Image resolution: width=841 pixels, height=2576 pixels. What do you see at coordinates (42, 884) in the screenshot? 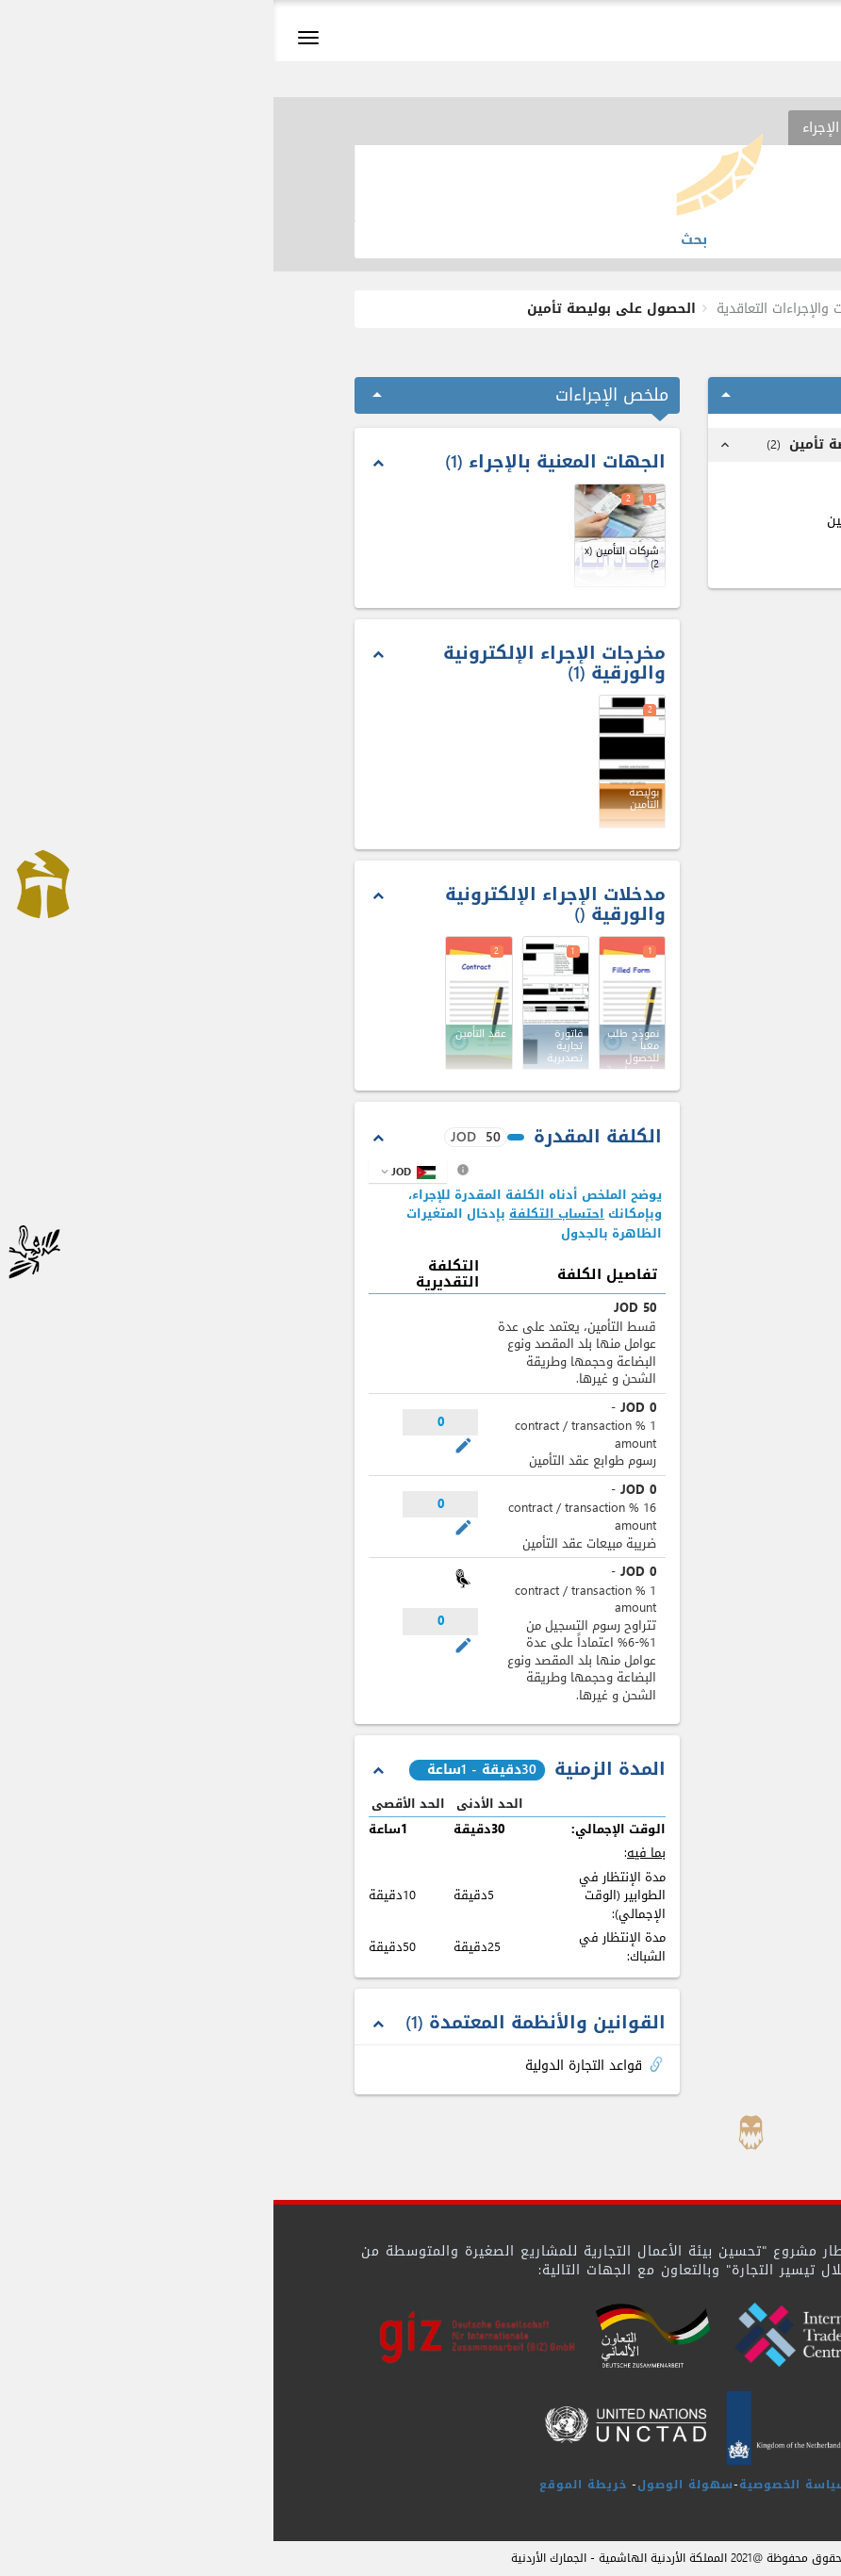
I see `indicates damaged or broken armor status` at bounding box center [42, 884].